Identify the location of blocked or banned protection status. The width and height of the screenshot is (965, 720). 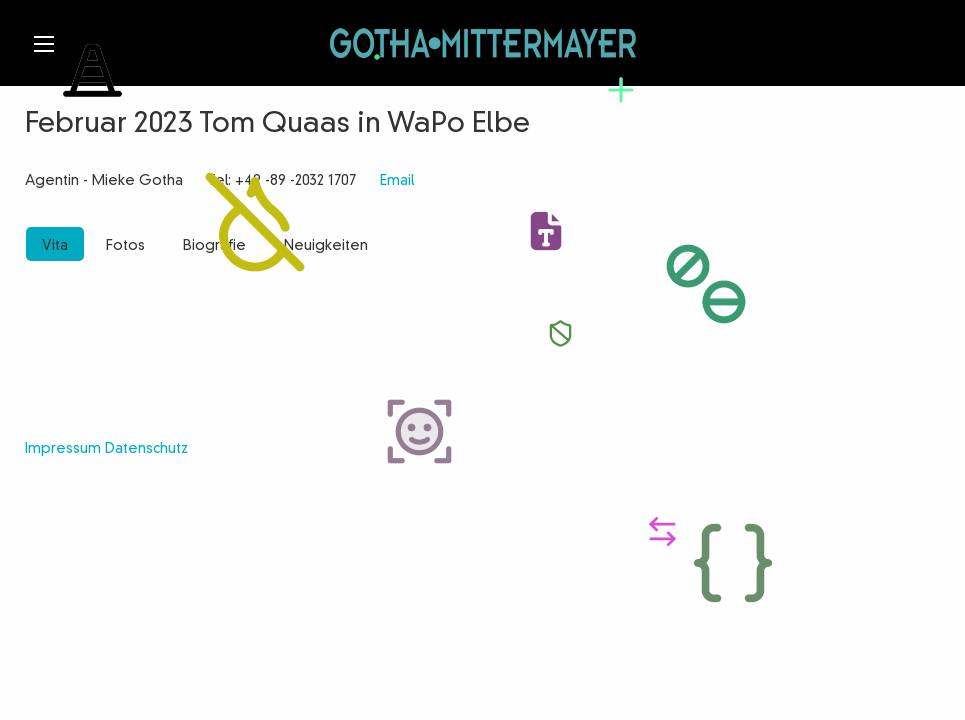
(560, 333).